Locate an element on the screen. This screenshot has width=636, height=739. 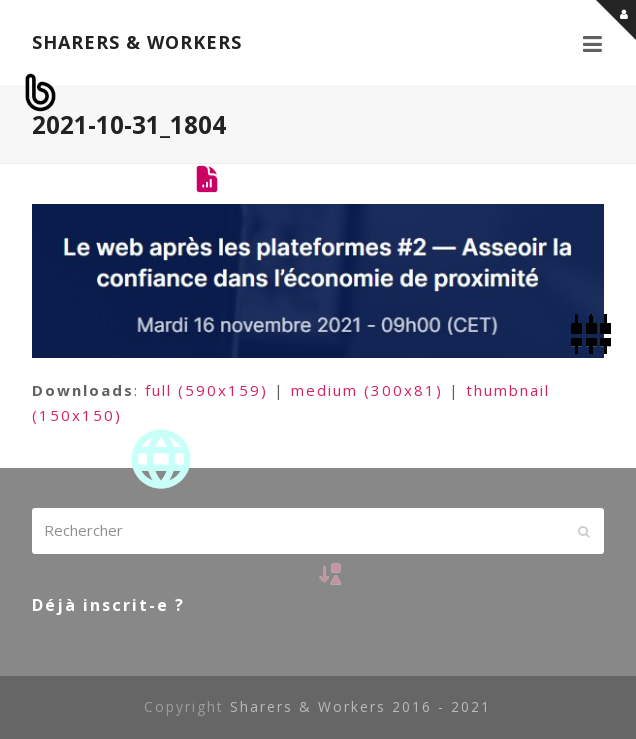
configure audio or video input components is located at coordinates (591, 334).